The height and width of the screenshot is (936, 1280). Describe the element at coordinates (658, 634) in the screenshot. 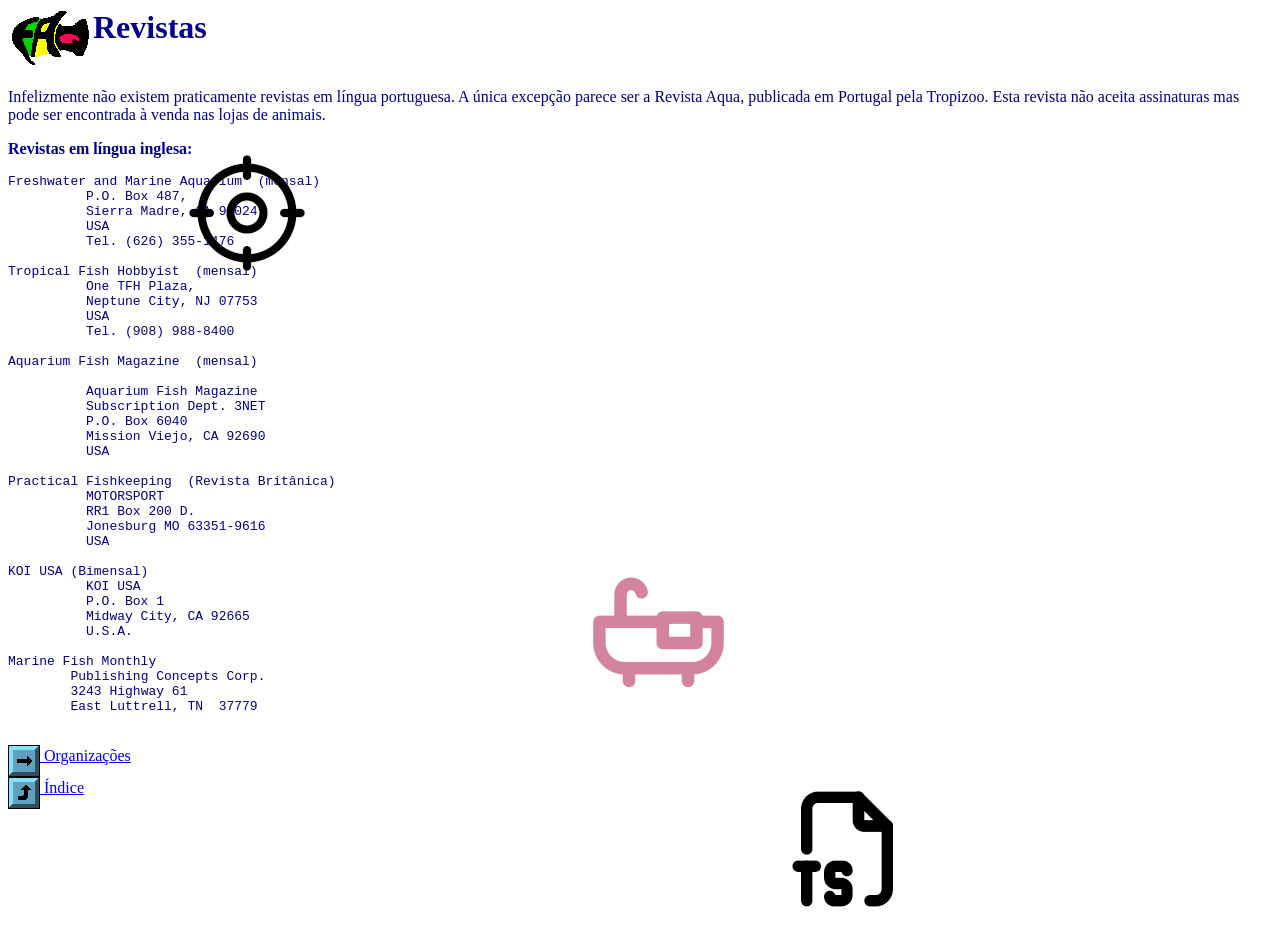

I see `indicates bathroom amenities available` at that location.